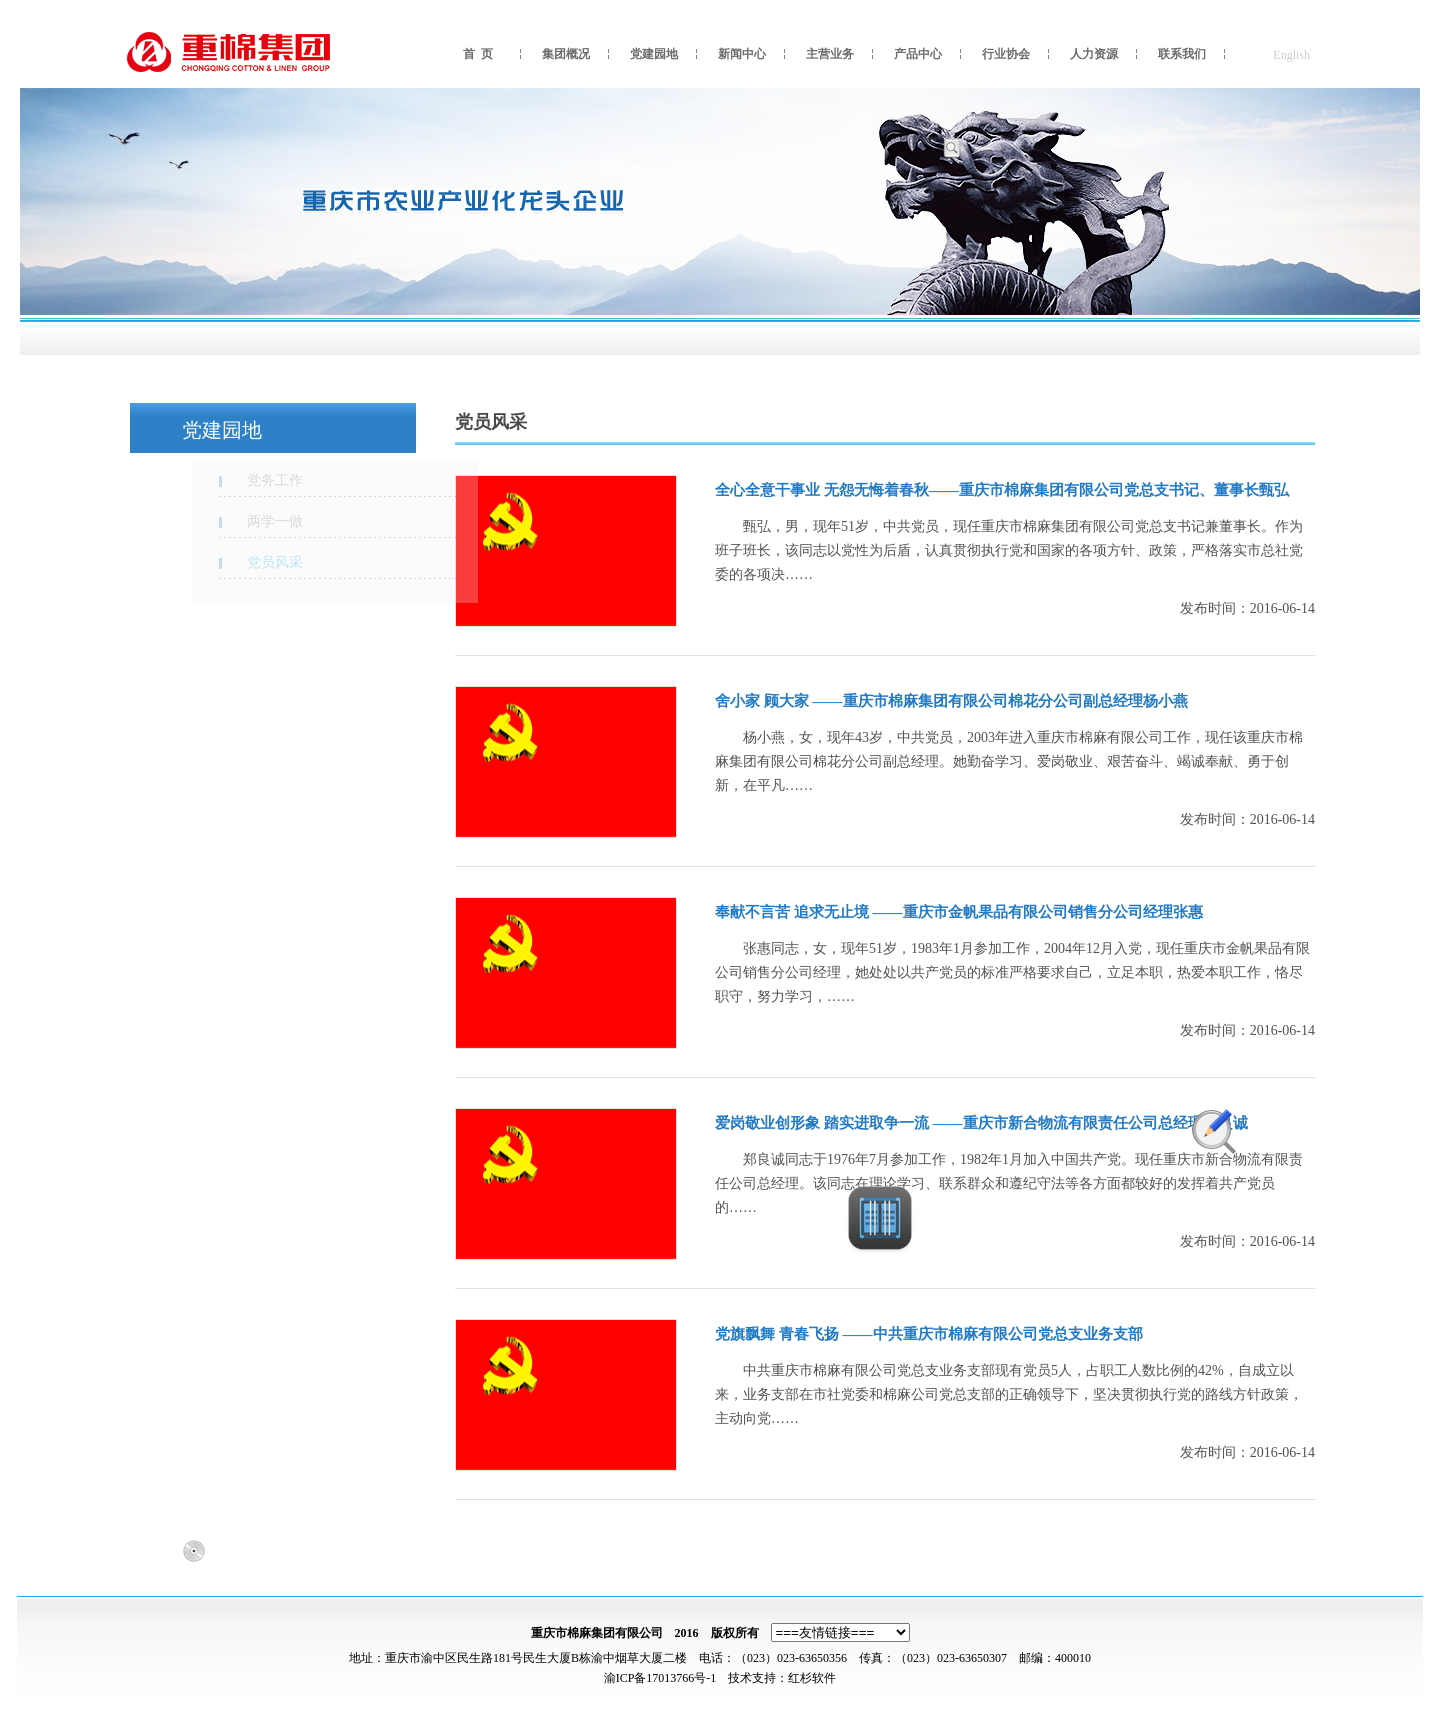 The height and width of the screenshot is (1720, 1440). I want to click on indicates a blu-ray disc drive or media, so click(194, 1551).